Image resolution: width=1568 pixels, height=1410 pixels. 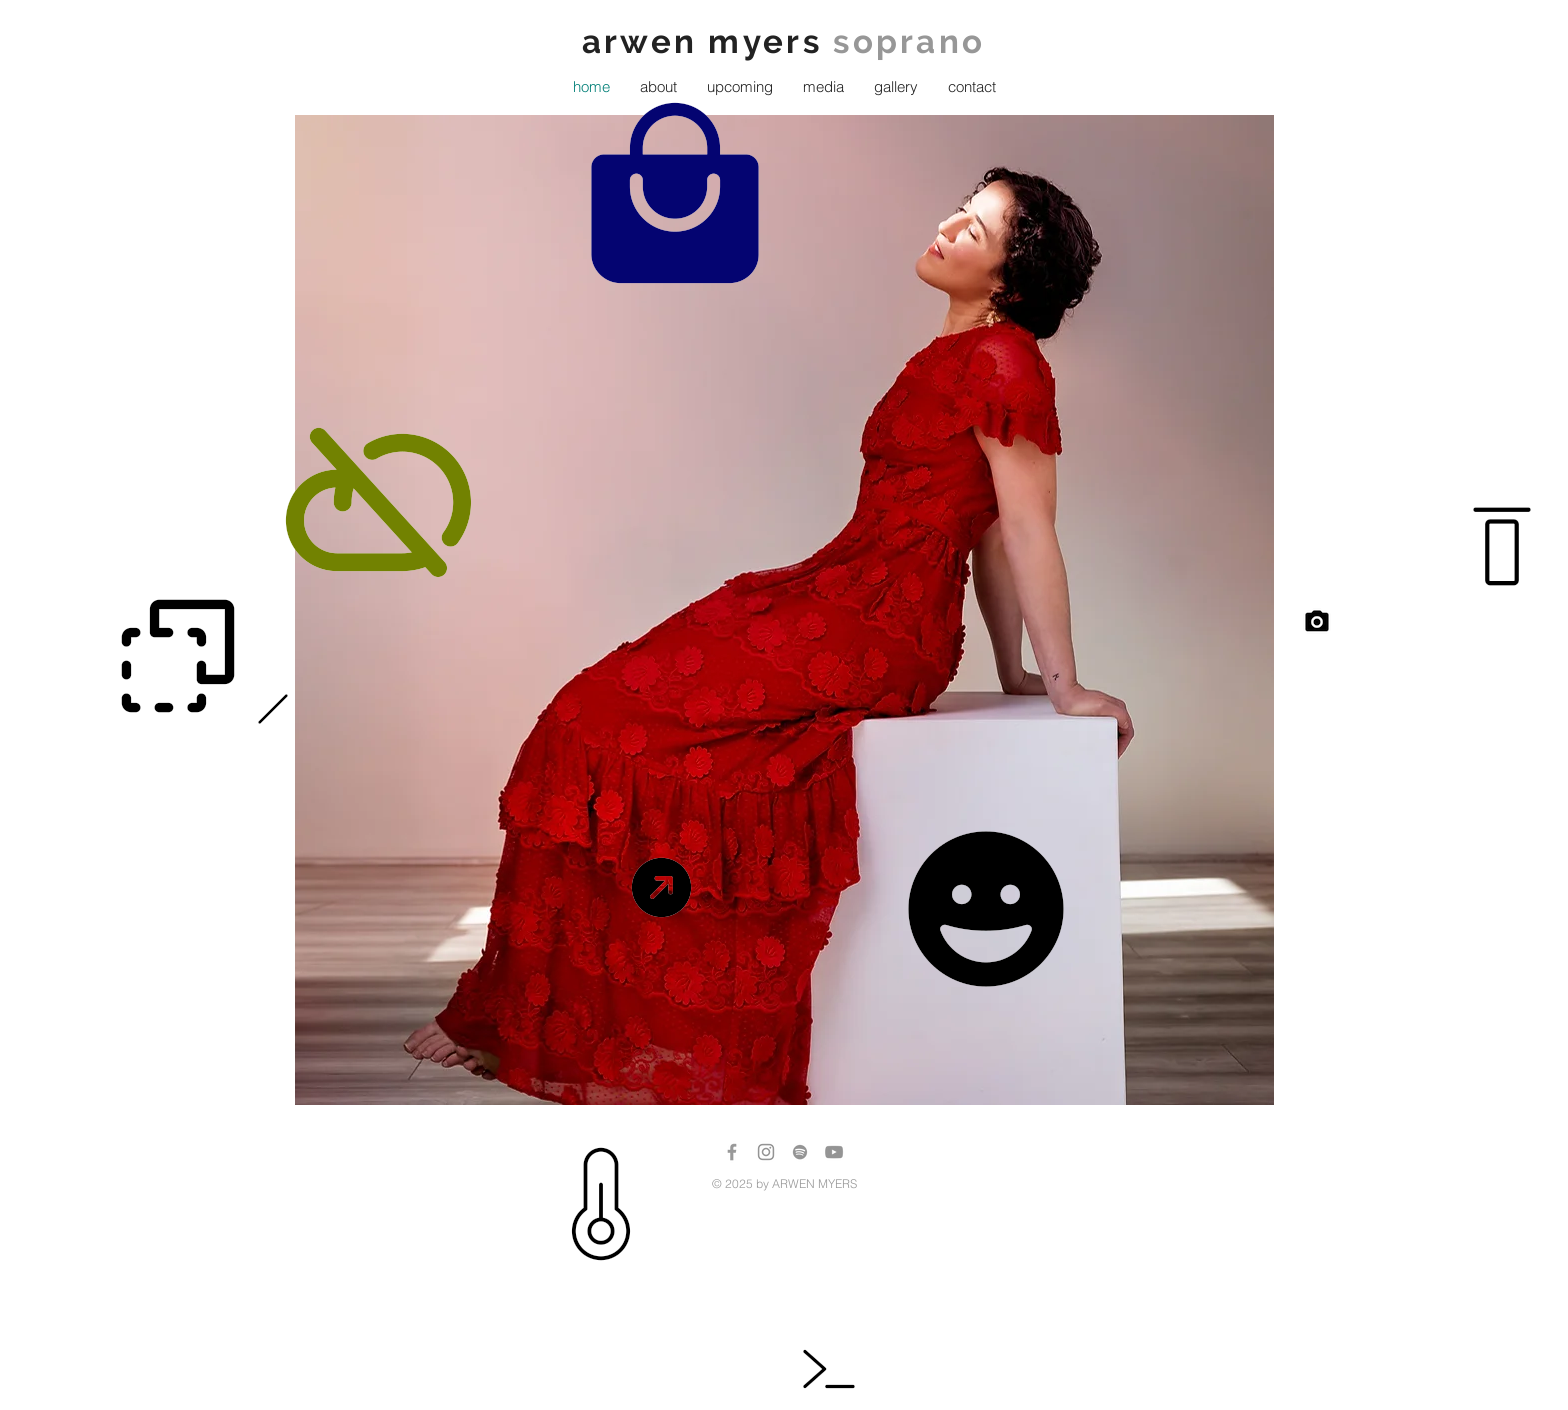 What do you see at coordinates (1502, 545) in the screenshot?
I see `align object to top edge` at bounding box center [1502, 545].